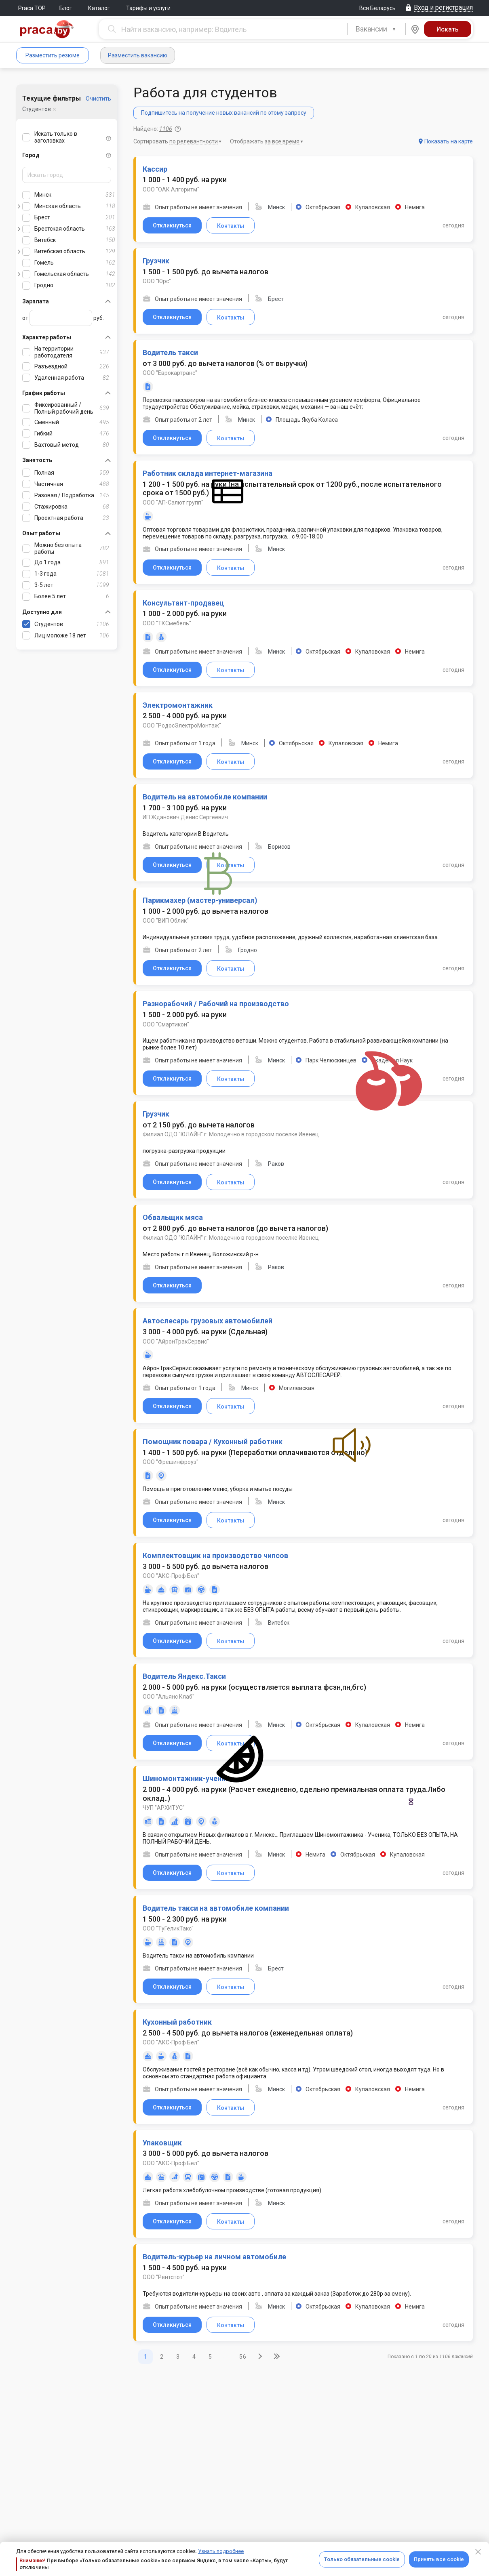 Image resolution: width=489 pixels, height=2576 pixels. What do you see at coordinates (351, 1445) in the screenshot?
I see `volume is set to high` at bounding box center [351, 1445].